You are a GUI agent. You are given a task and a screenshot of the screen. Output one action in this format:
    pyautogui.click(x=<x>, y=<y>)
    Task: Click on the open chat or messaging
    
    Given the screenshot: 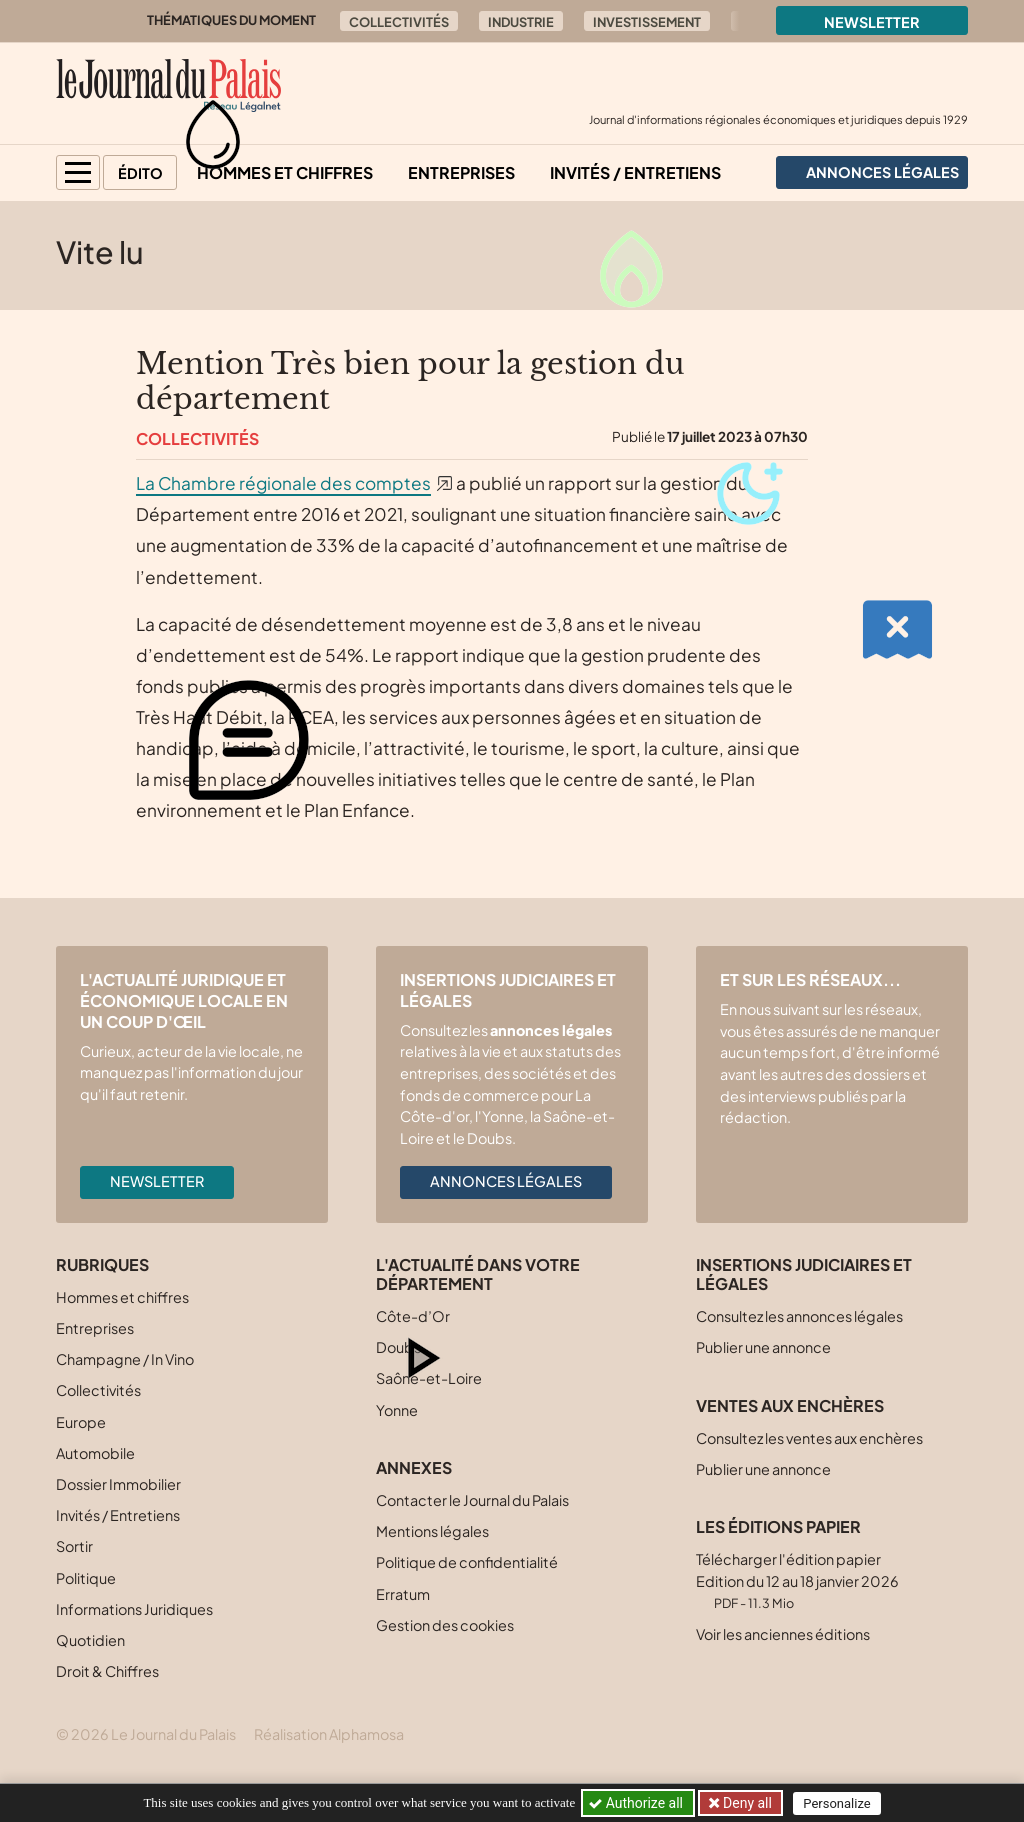 What is the action you would take?
    pyautogui.click(x=246, y=742)
    